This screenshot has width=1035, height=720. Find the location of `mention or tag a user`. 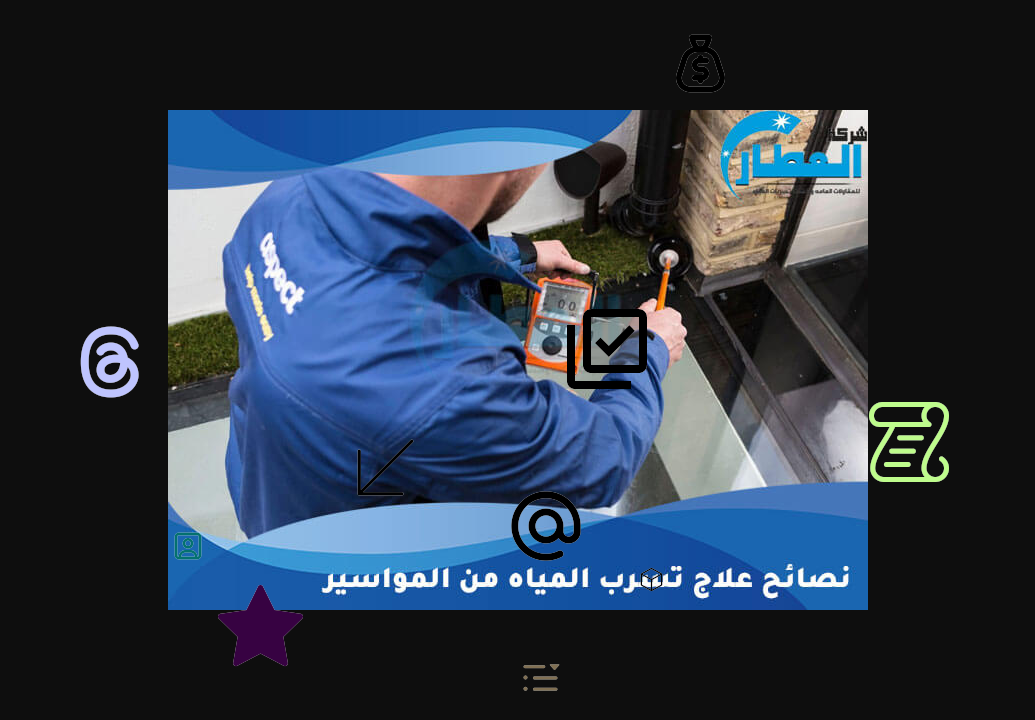

mention or tag a user is located at coordinates (546, 526).